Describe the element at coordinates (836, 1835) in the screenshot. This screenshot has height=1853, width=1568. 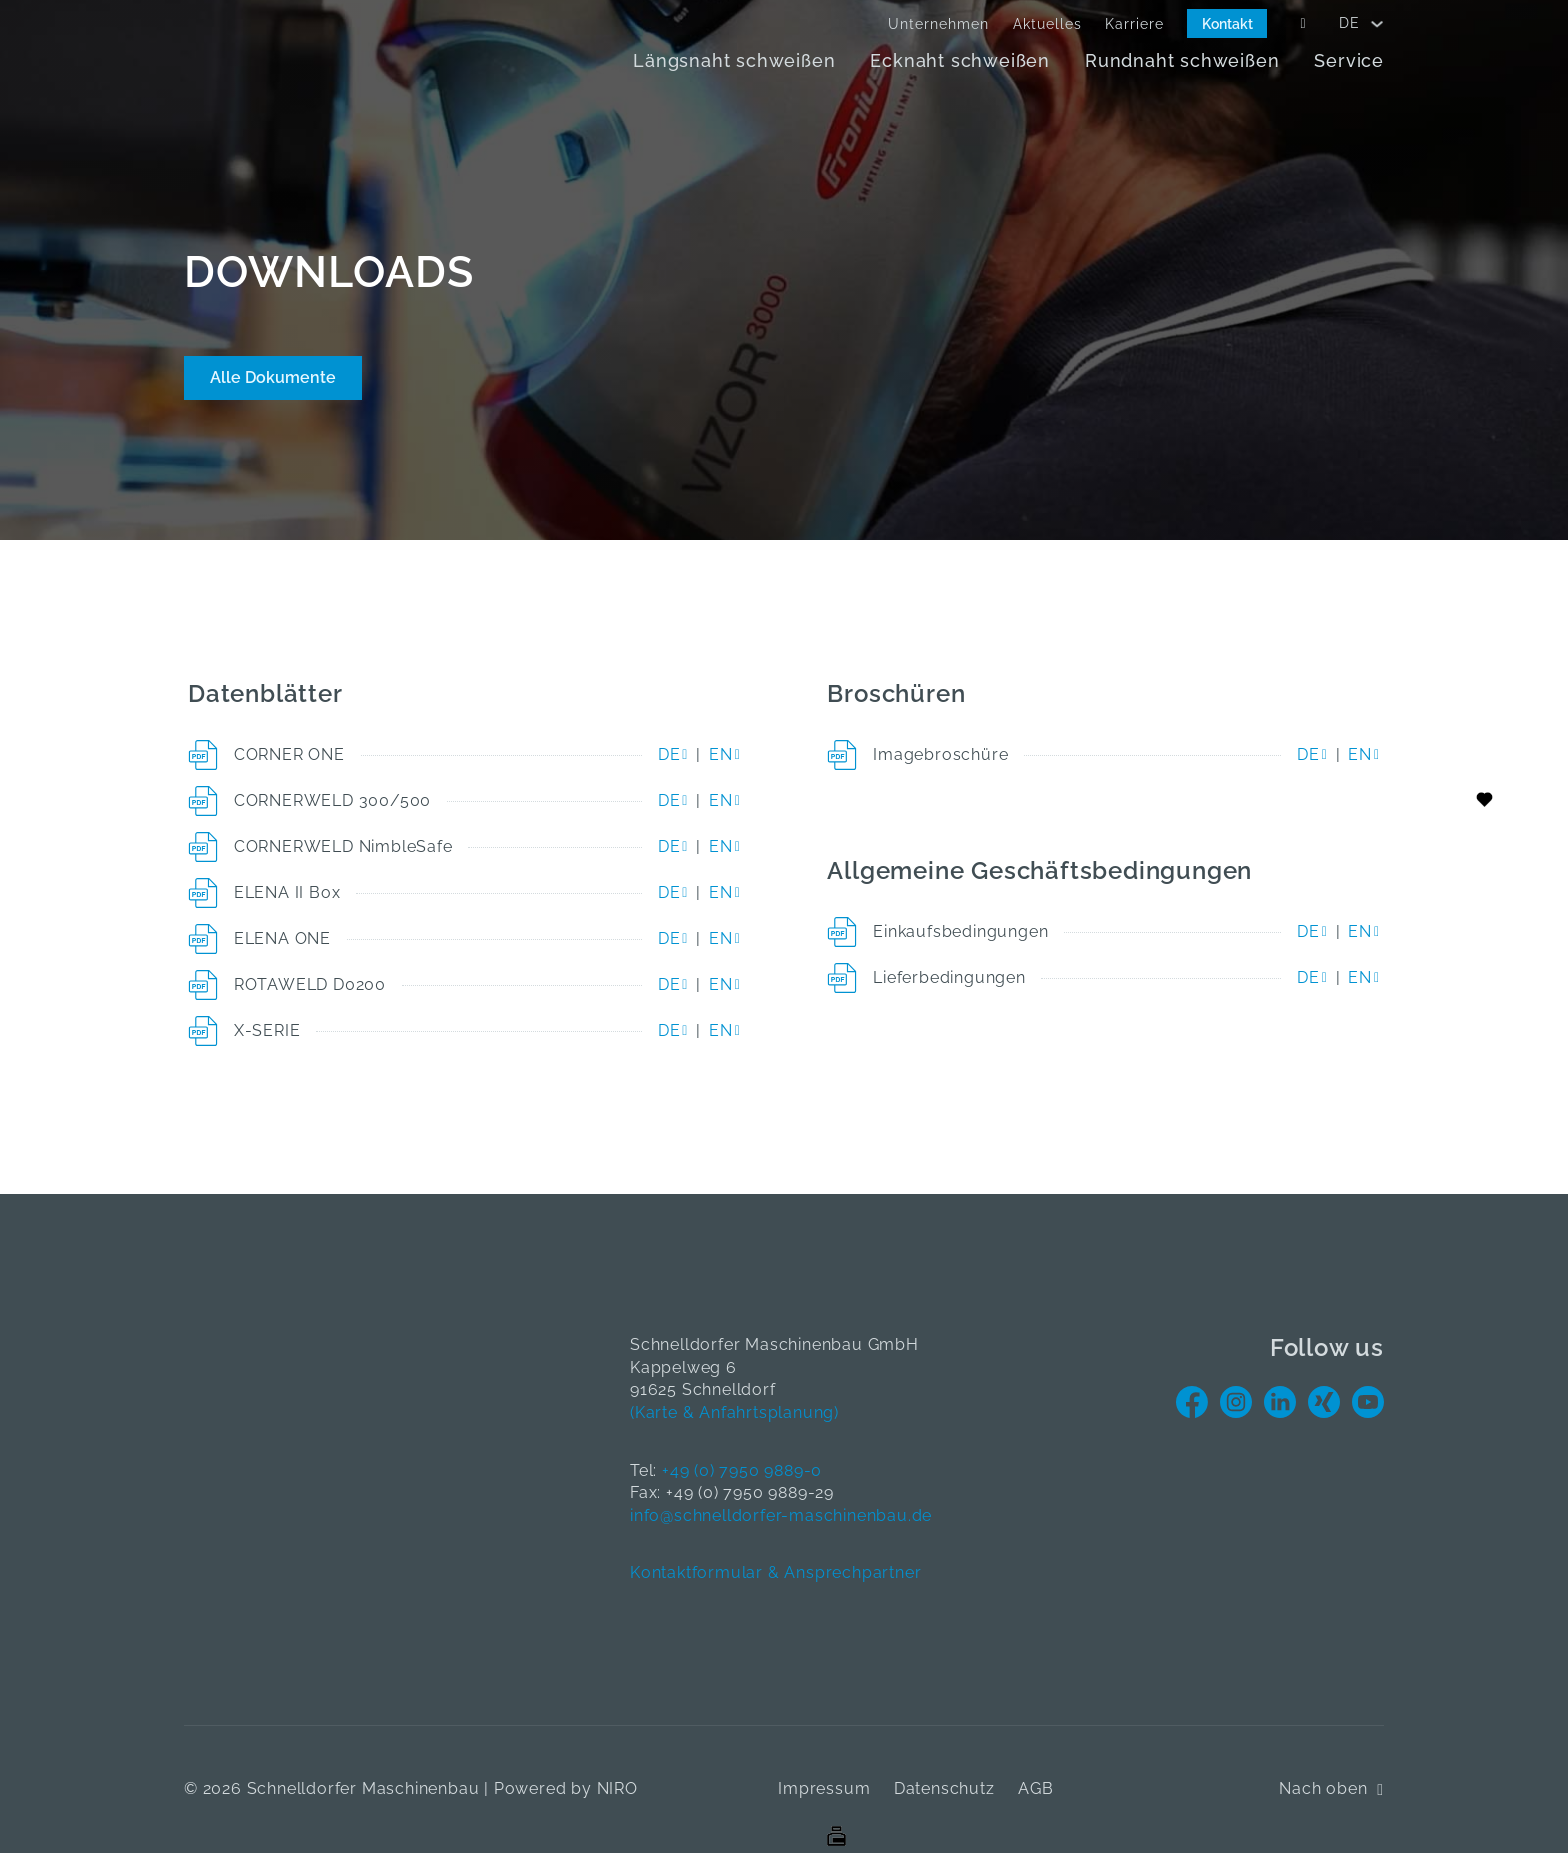
I see `access drawing or inking tools` at that location.